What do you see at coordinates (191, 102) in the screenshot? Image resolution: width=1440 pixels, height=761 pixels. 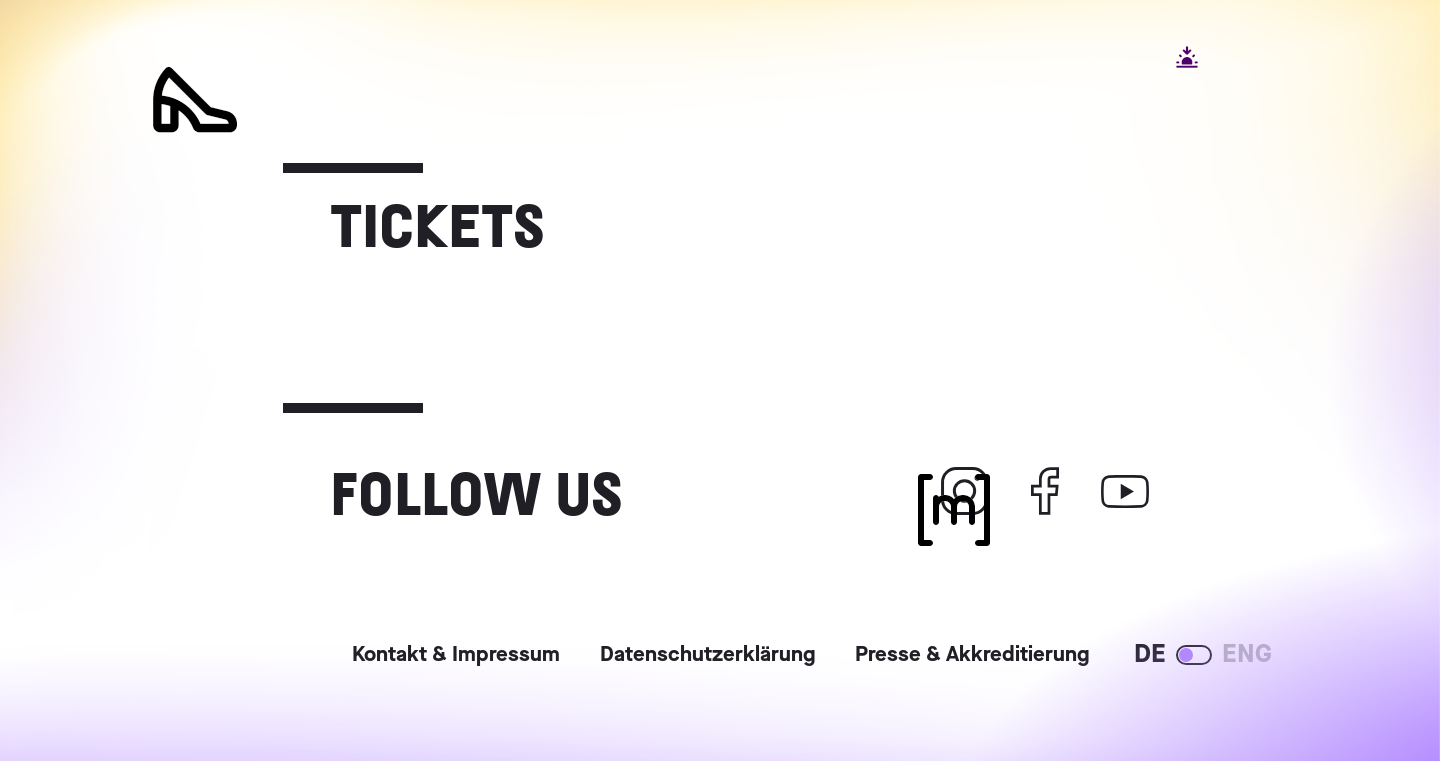 I see `browse women's shoes or footwear` at bounding box center [191, 102].